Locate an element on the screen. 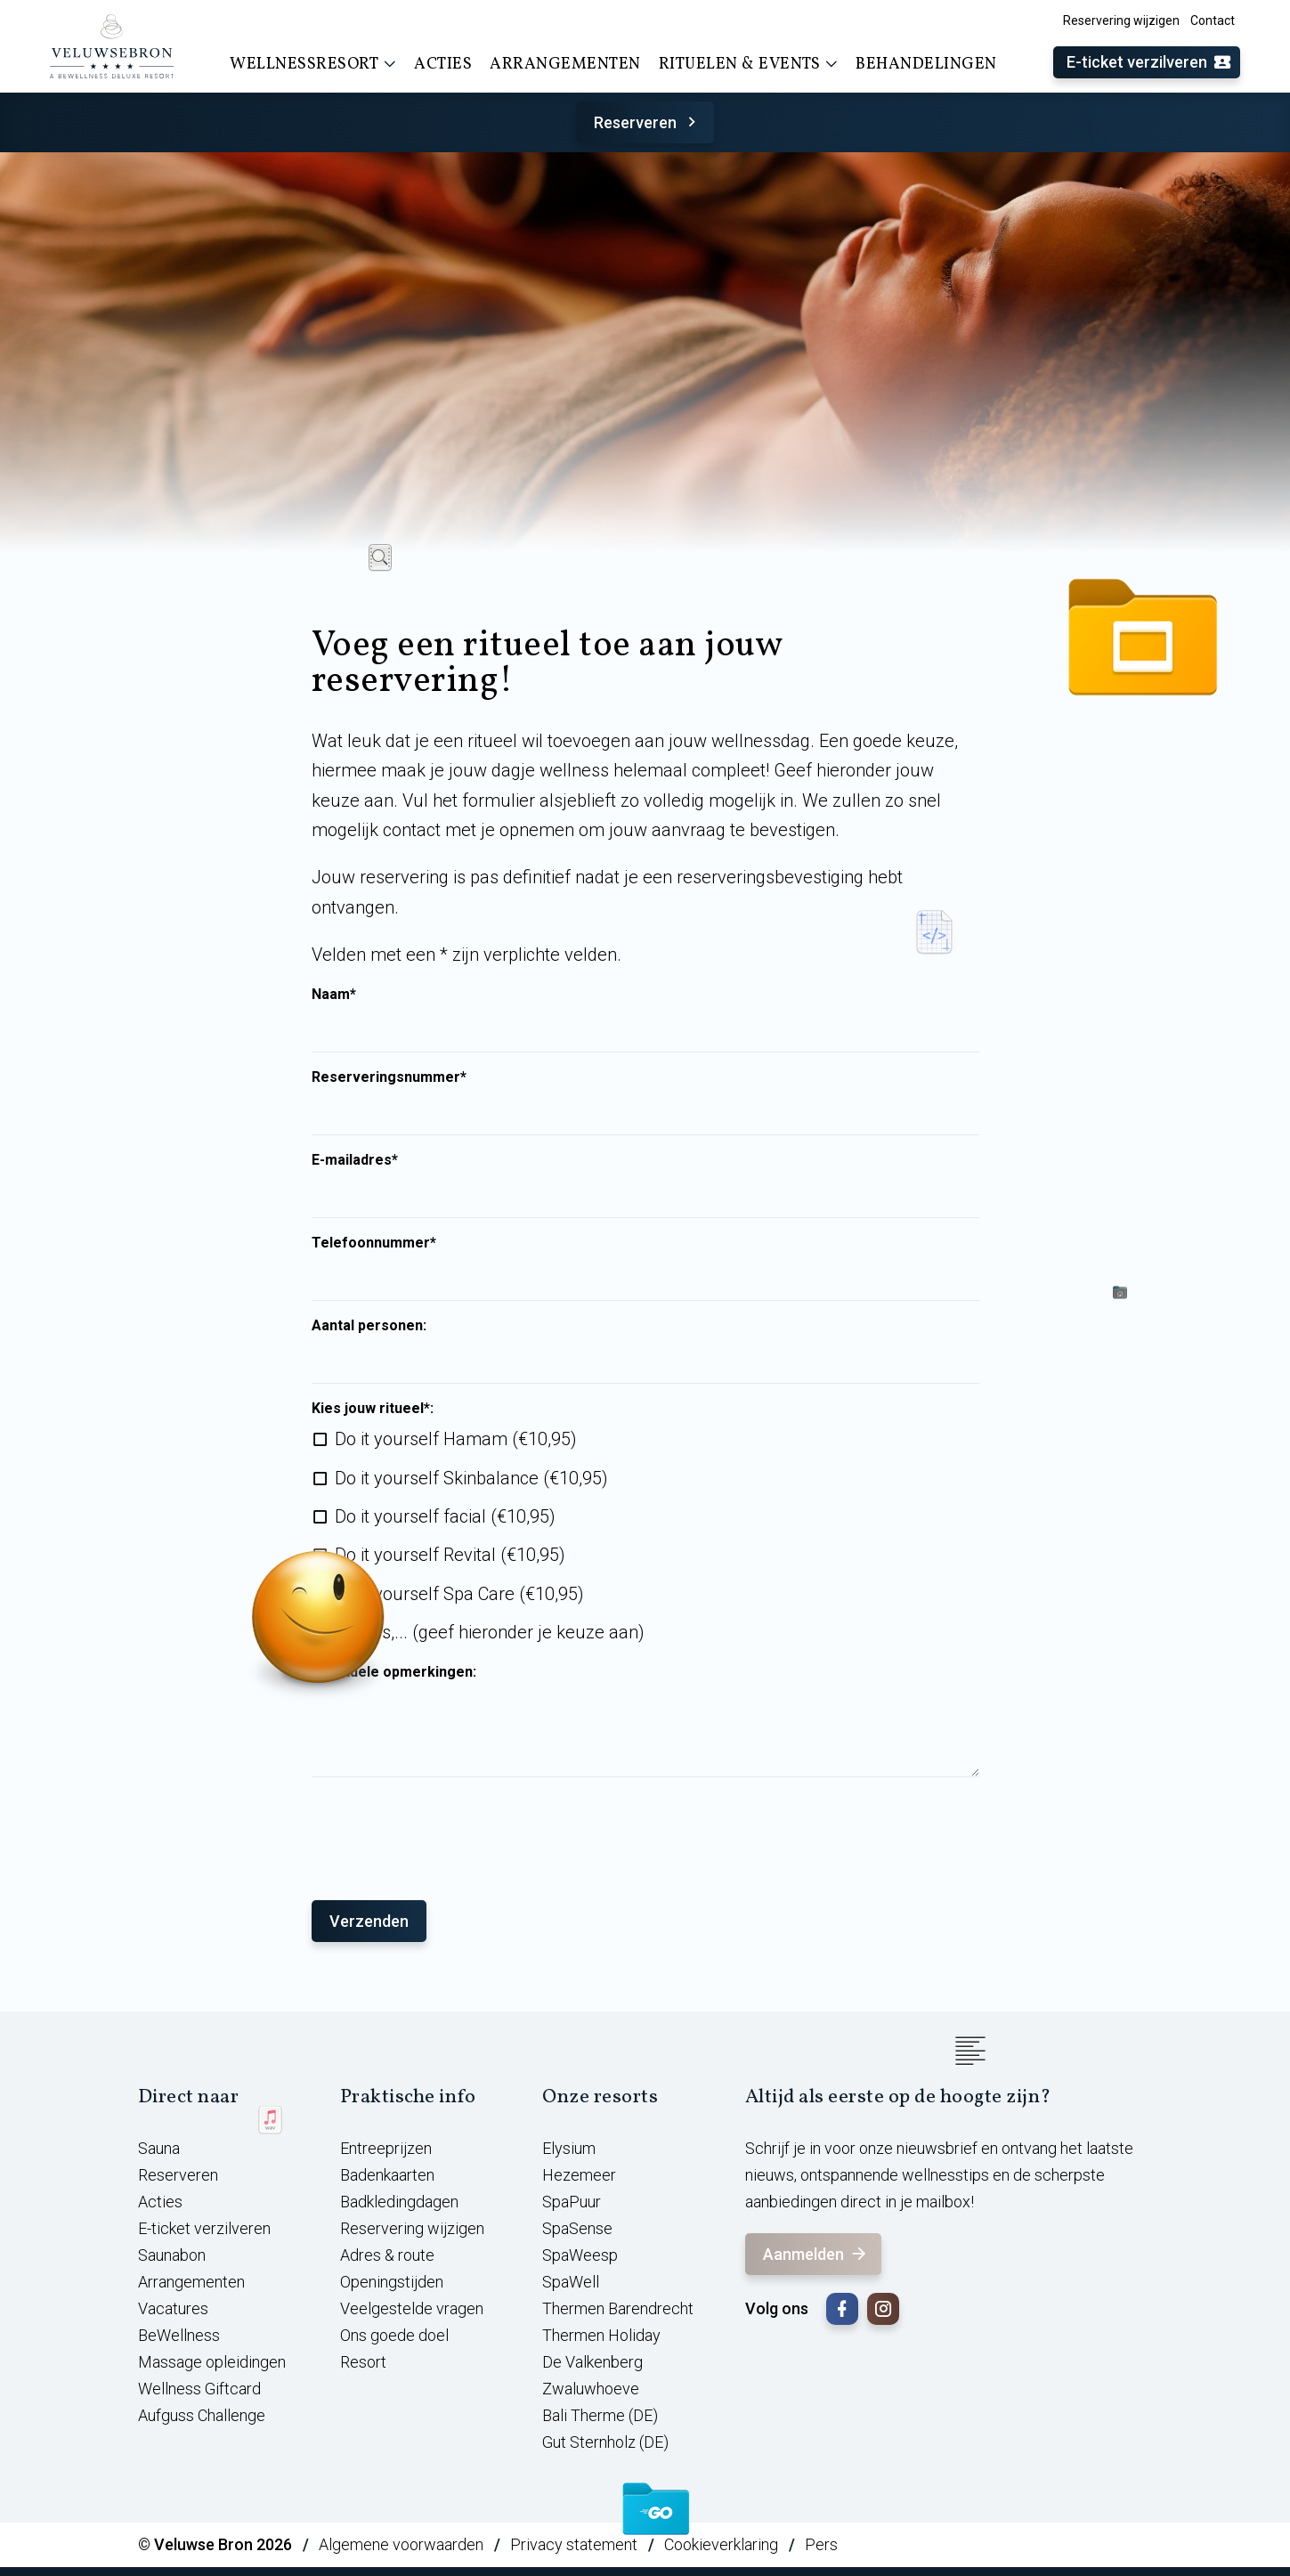  align text to the left margin is located at coordinates (970, 2052).